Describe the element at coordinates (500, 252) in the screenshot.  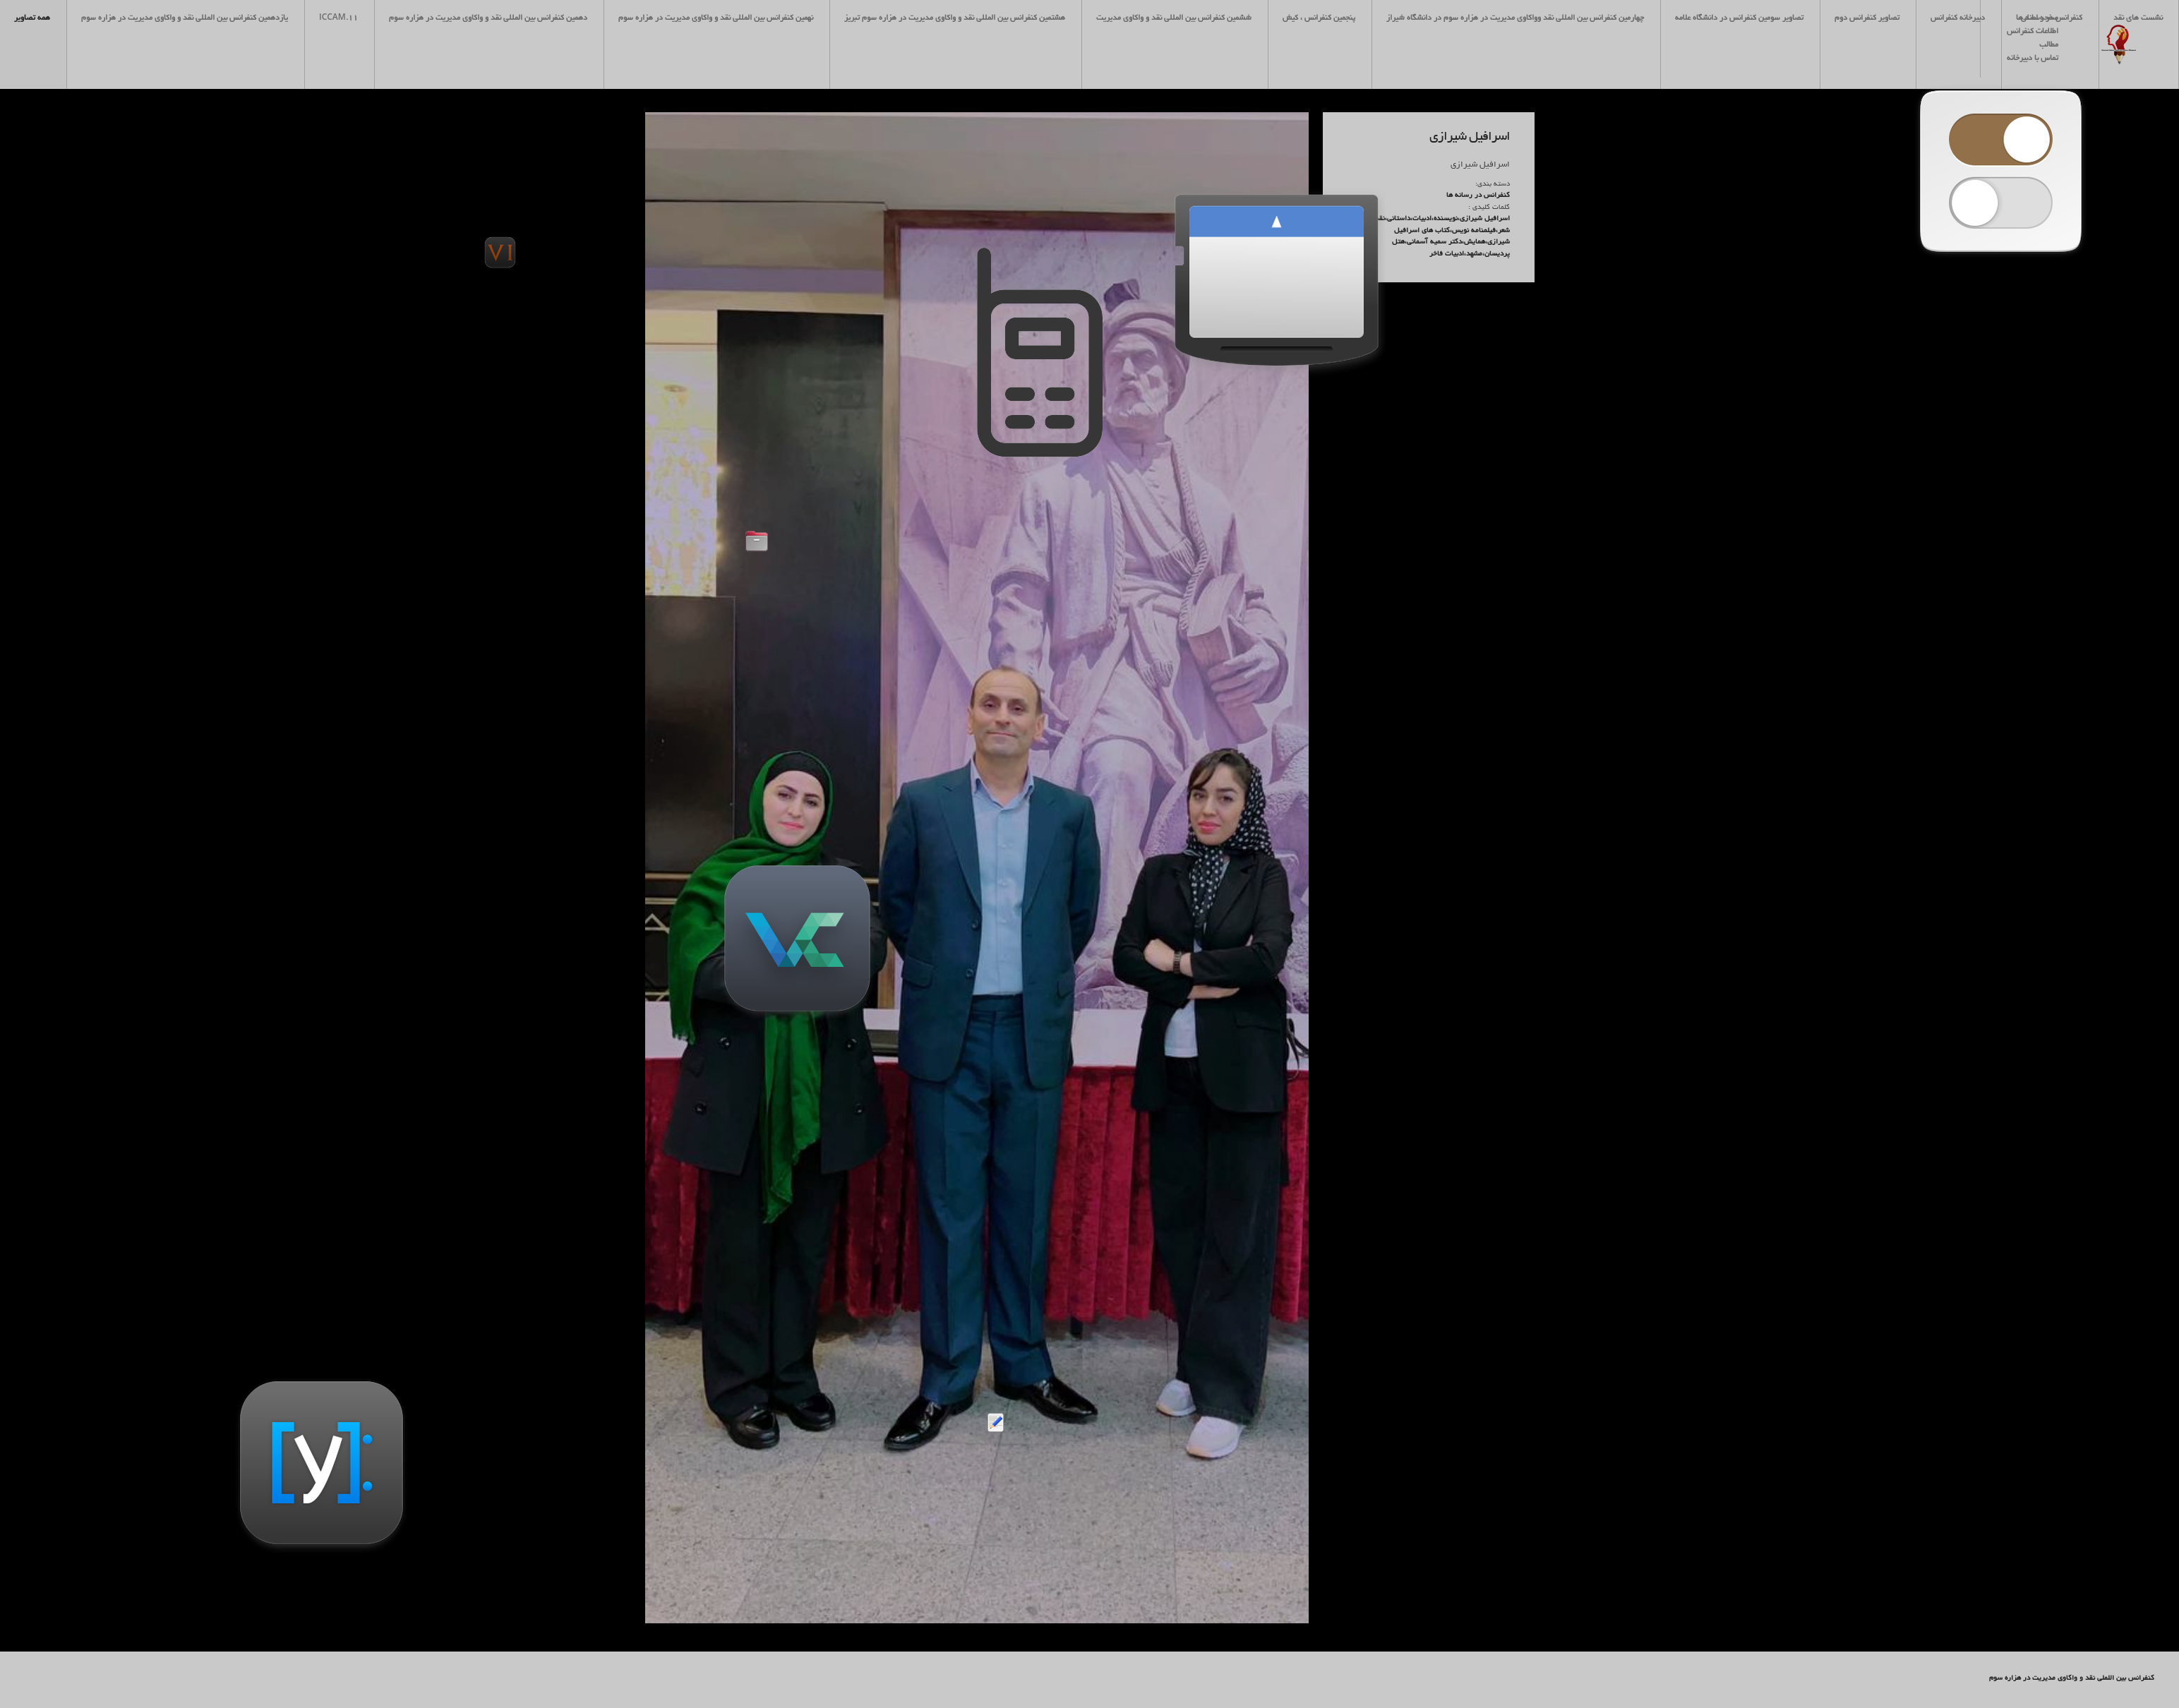
I see `launch Civilization VI` at that location.